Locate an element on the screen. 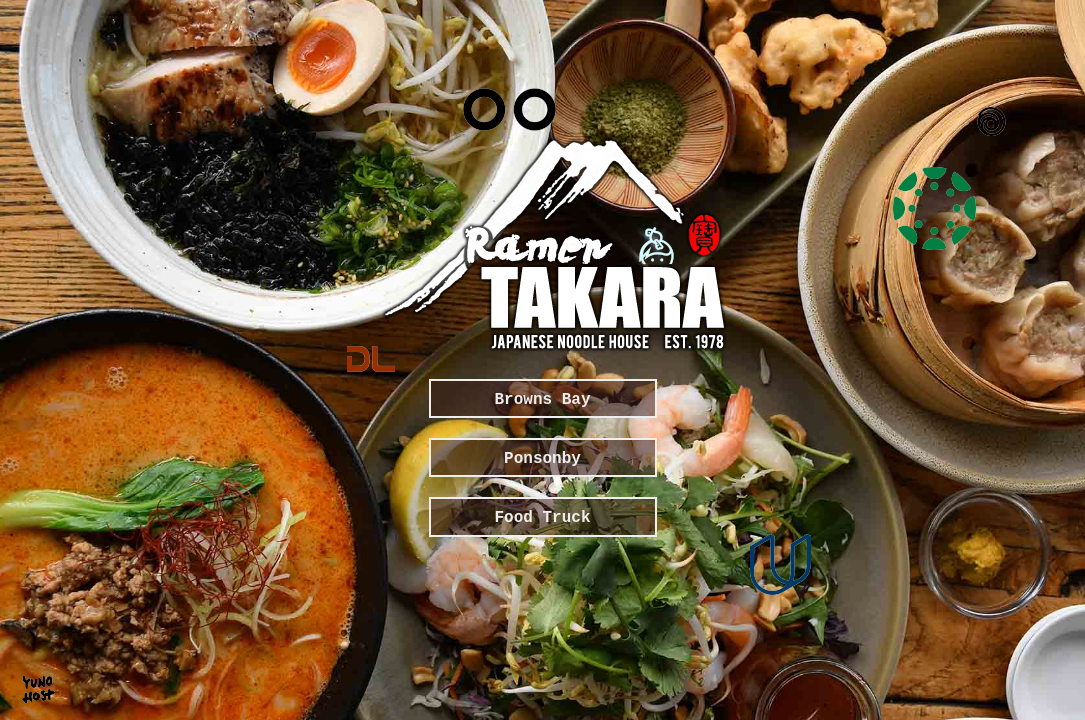 Image resolution: width=1085 pixels, height=720 pixels. debrid-link service logo is located at coordinates (371, 359).